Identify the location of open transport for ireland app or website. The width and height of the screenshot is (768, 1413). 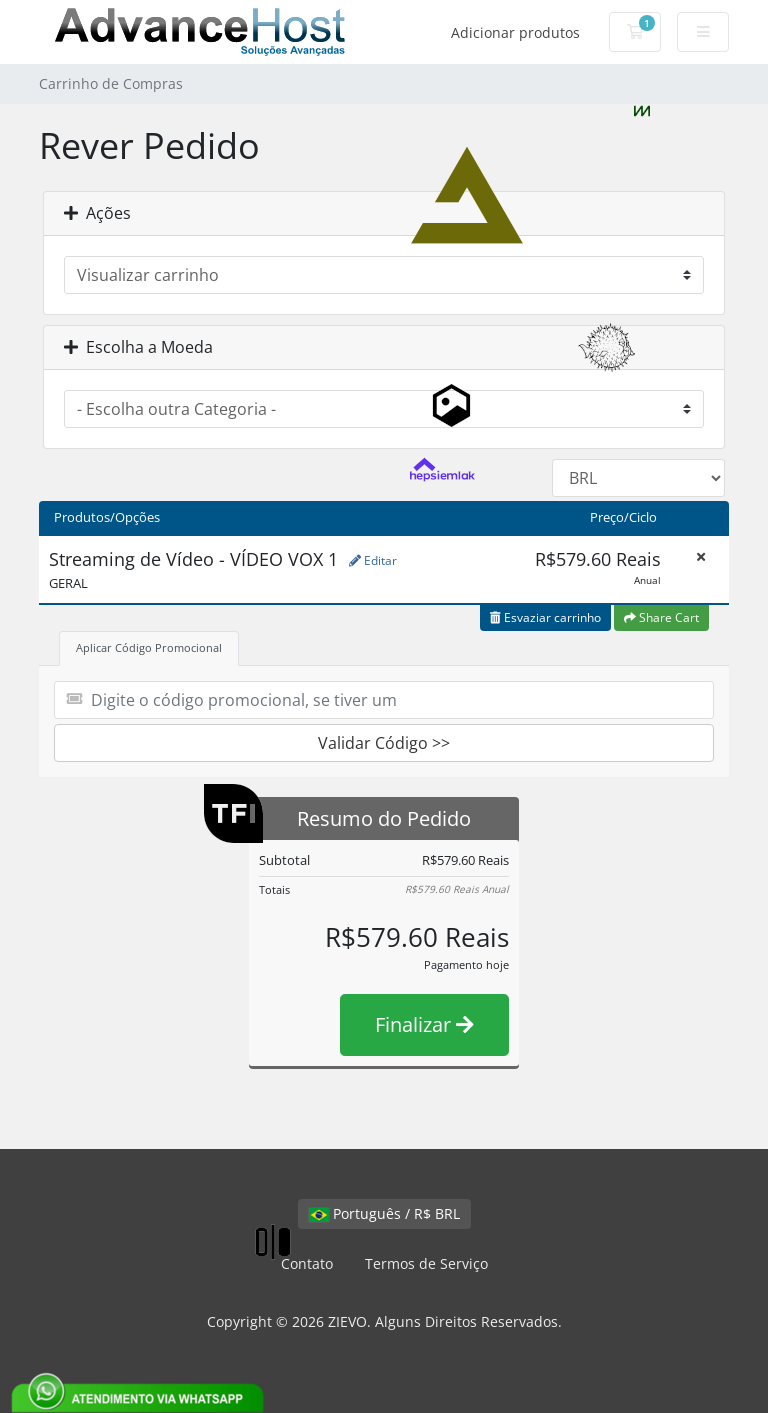
(233, 813).